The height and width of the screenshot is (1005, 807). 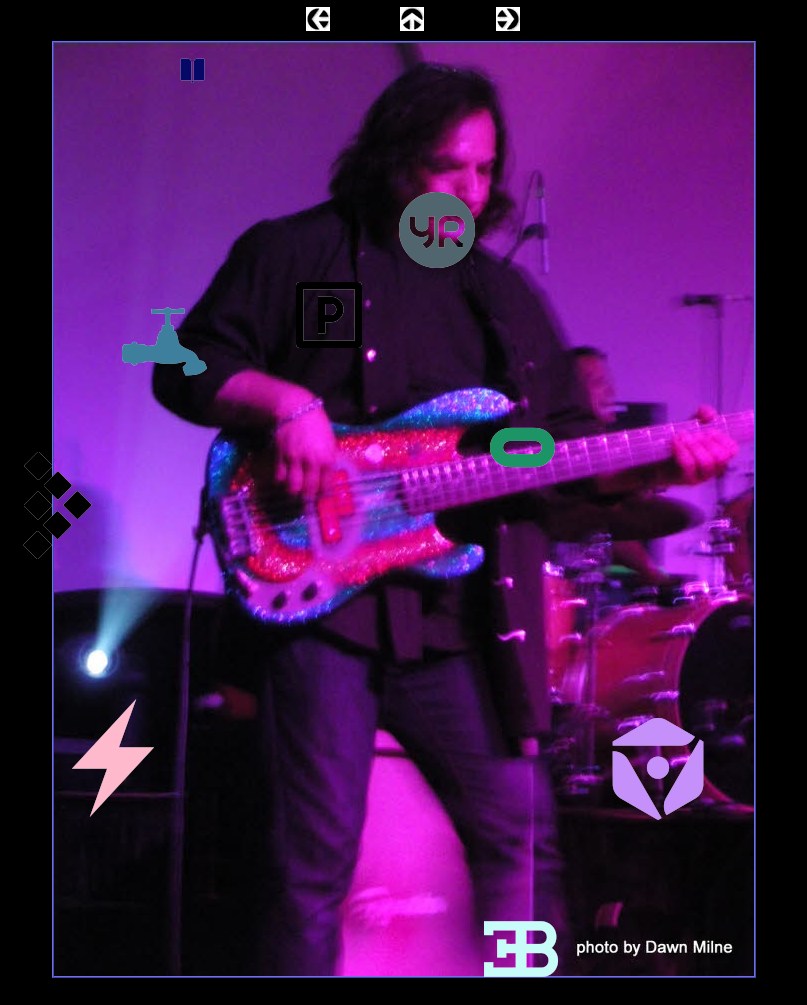 What do you see at coordinates (437, 230) in the screenshot?
I see `open the Yr weather app` at bounding box center [437, 230].